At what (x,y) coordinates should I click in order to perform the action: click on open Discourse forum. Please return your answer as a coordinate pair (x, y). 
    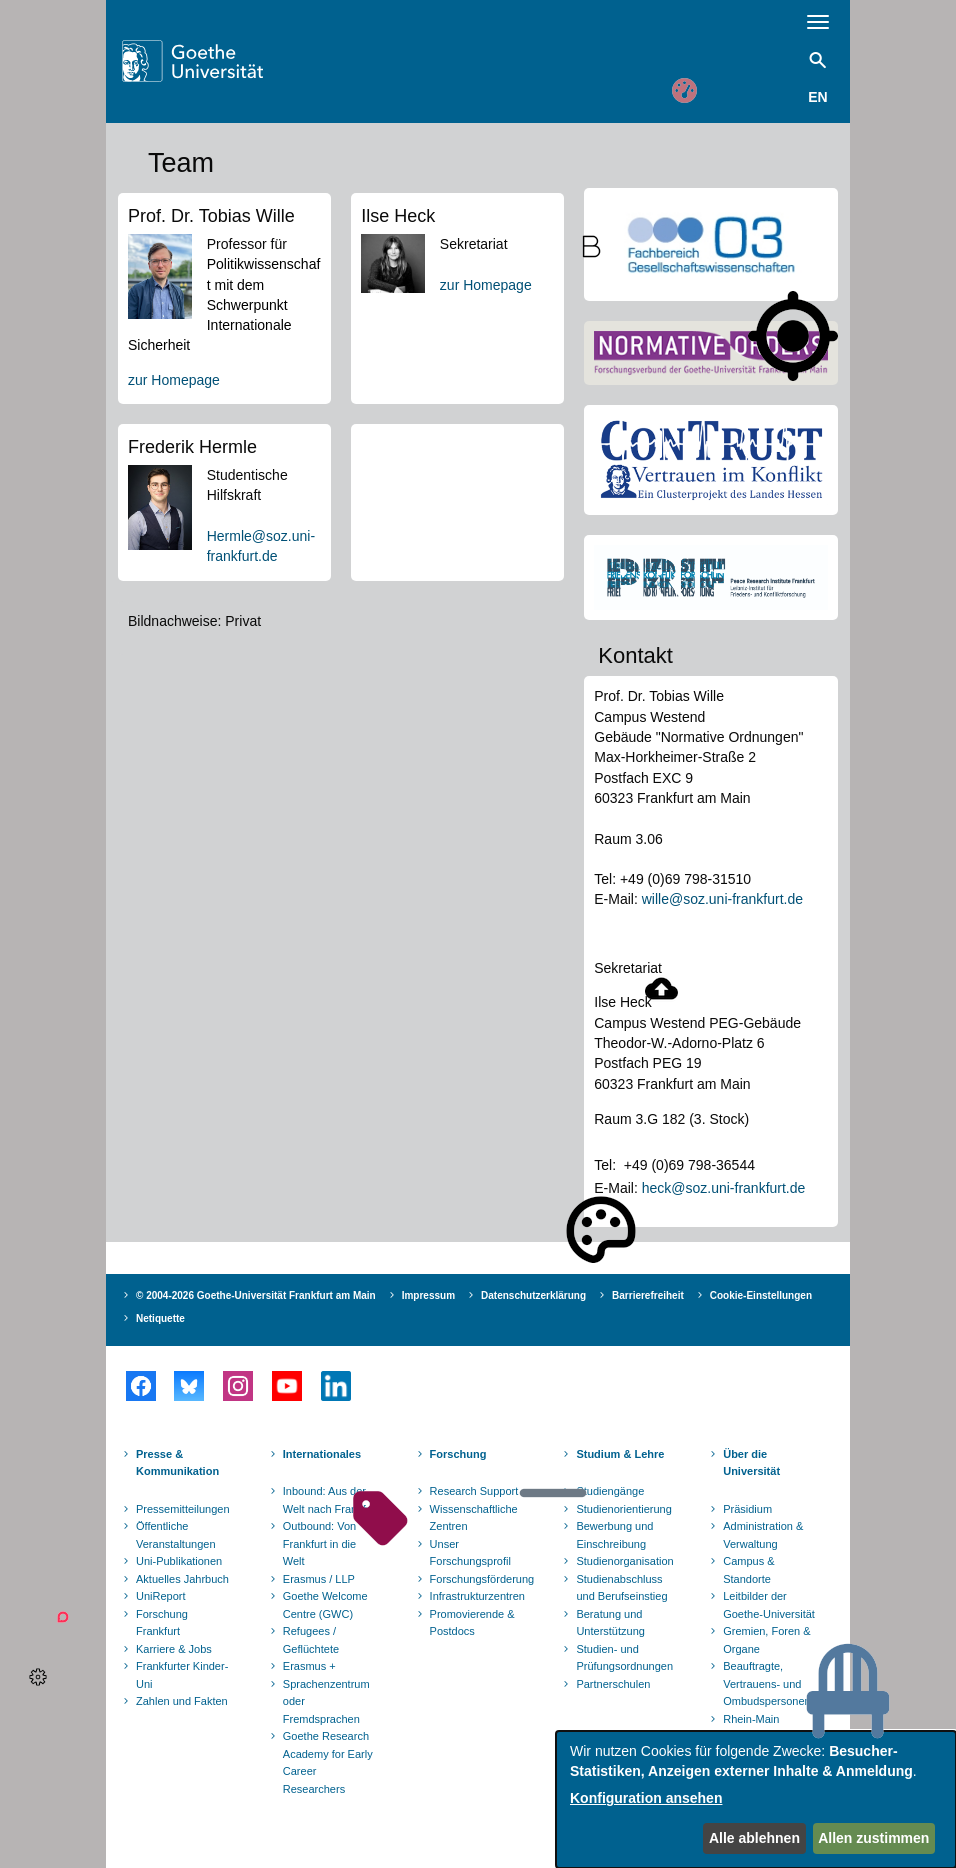
    Looking at the image, I should click on (63, 1617).